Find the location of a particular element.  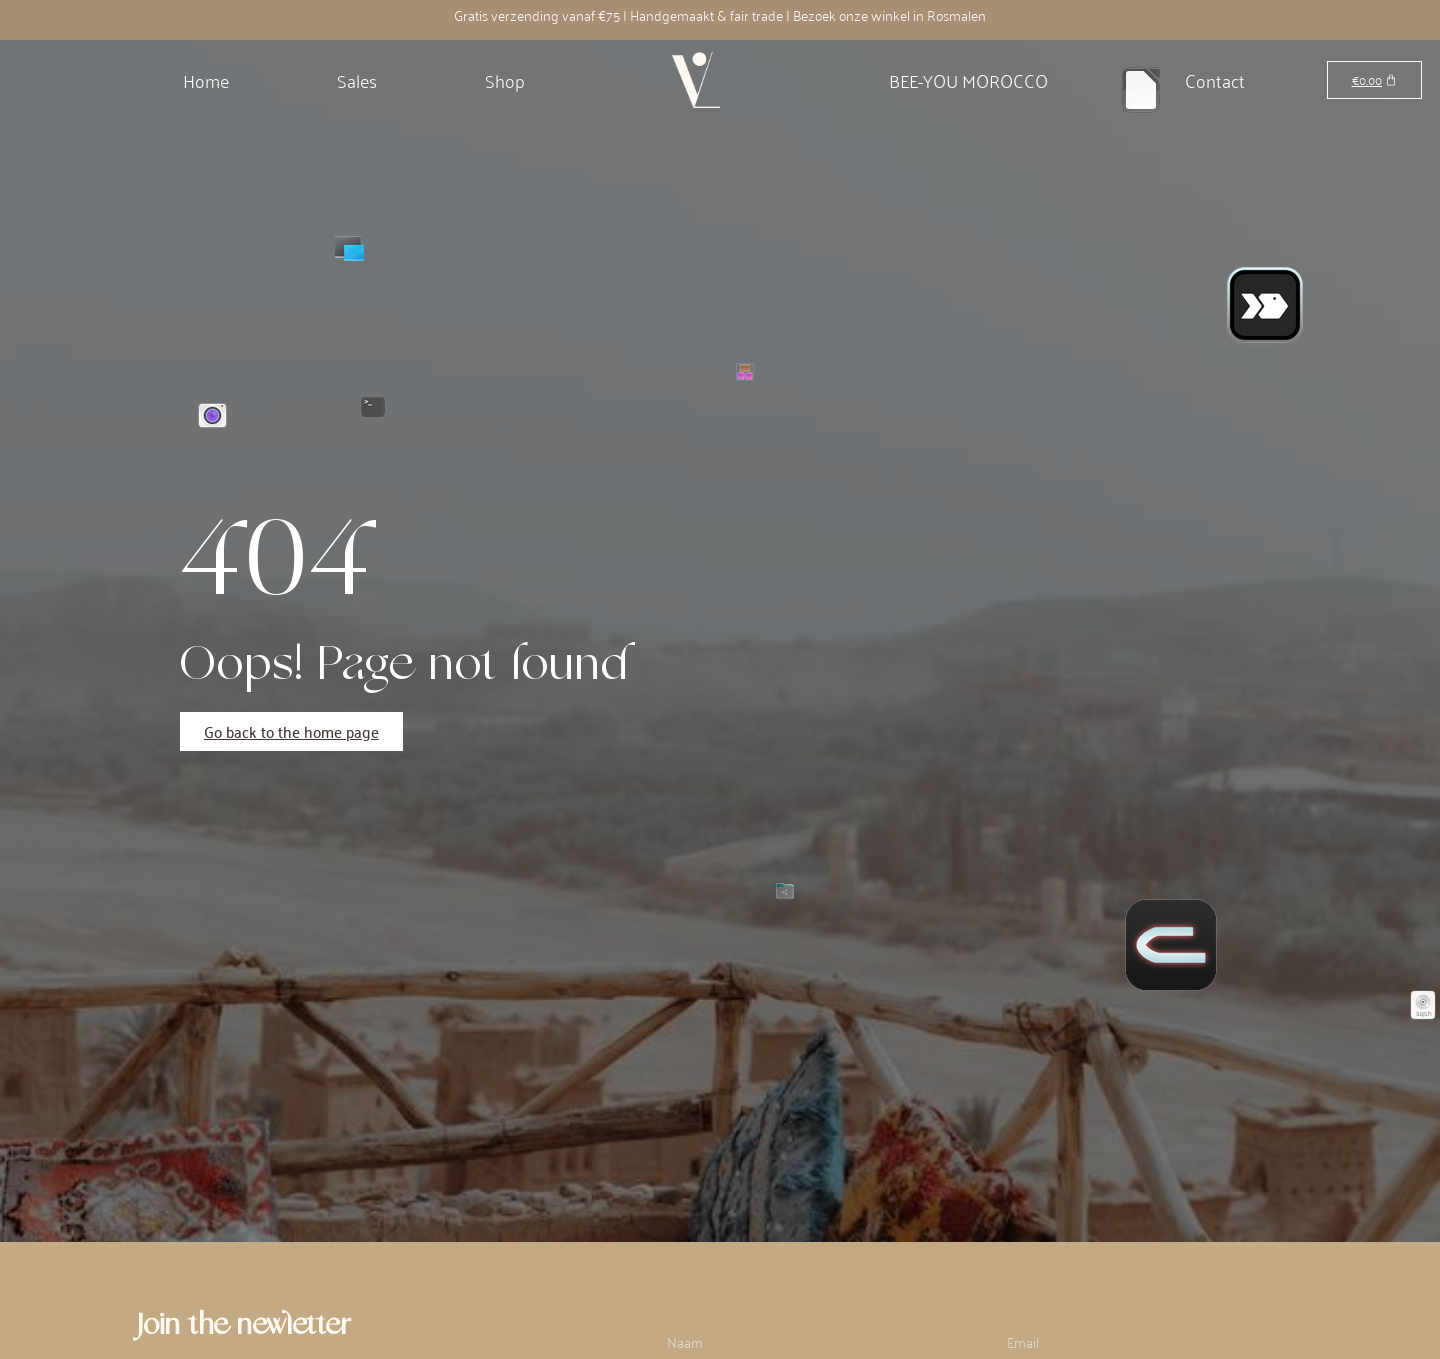

select all items in the current view is located at coordinates (745, 372).